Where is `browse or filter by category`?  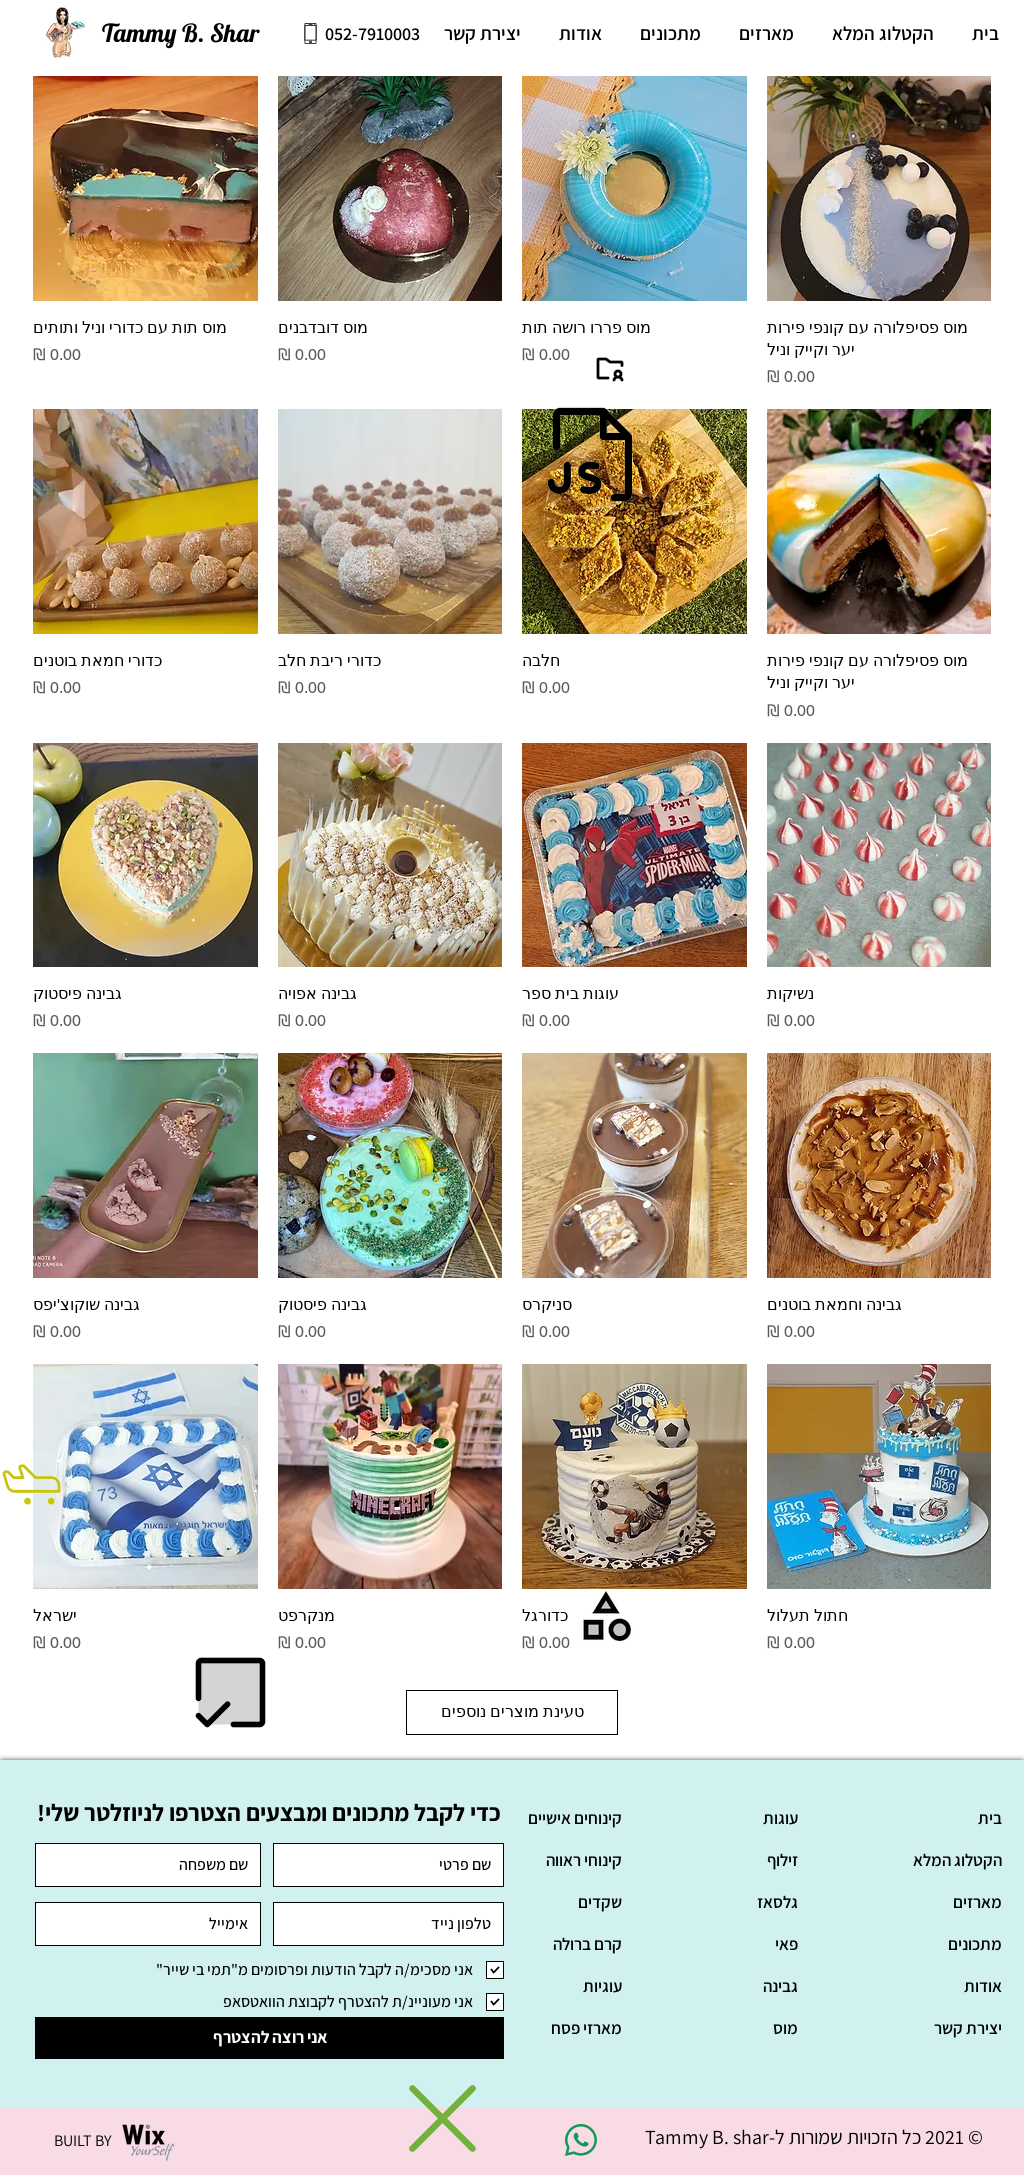 browse or filter by category is located at coordinates (606, 1616).